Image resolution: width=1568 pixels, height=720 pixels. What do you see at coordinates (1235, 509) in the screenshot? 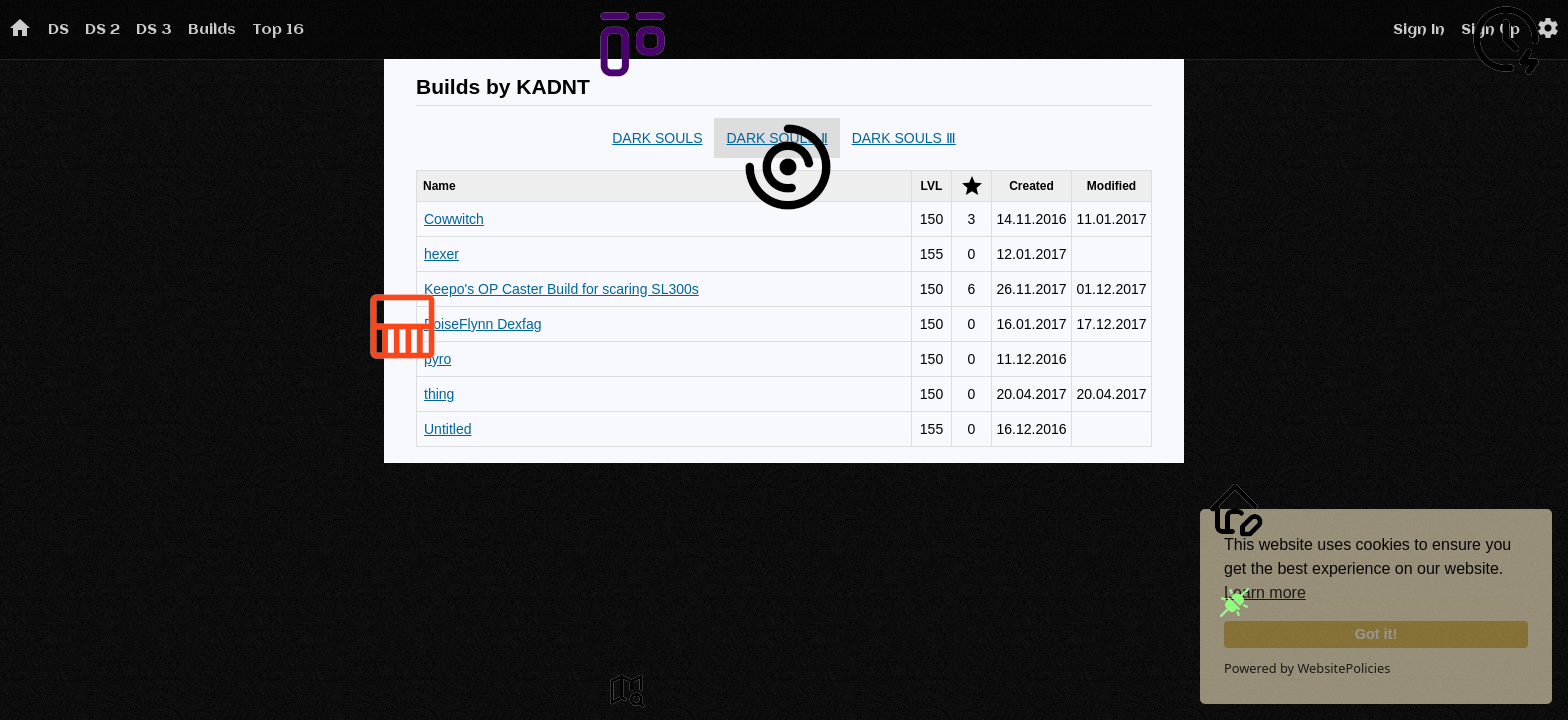
I see `edit home address or location` at bounding box center [1235, 509].